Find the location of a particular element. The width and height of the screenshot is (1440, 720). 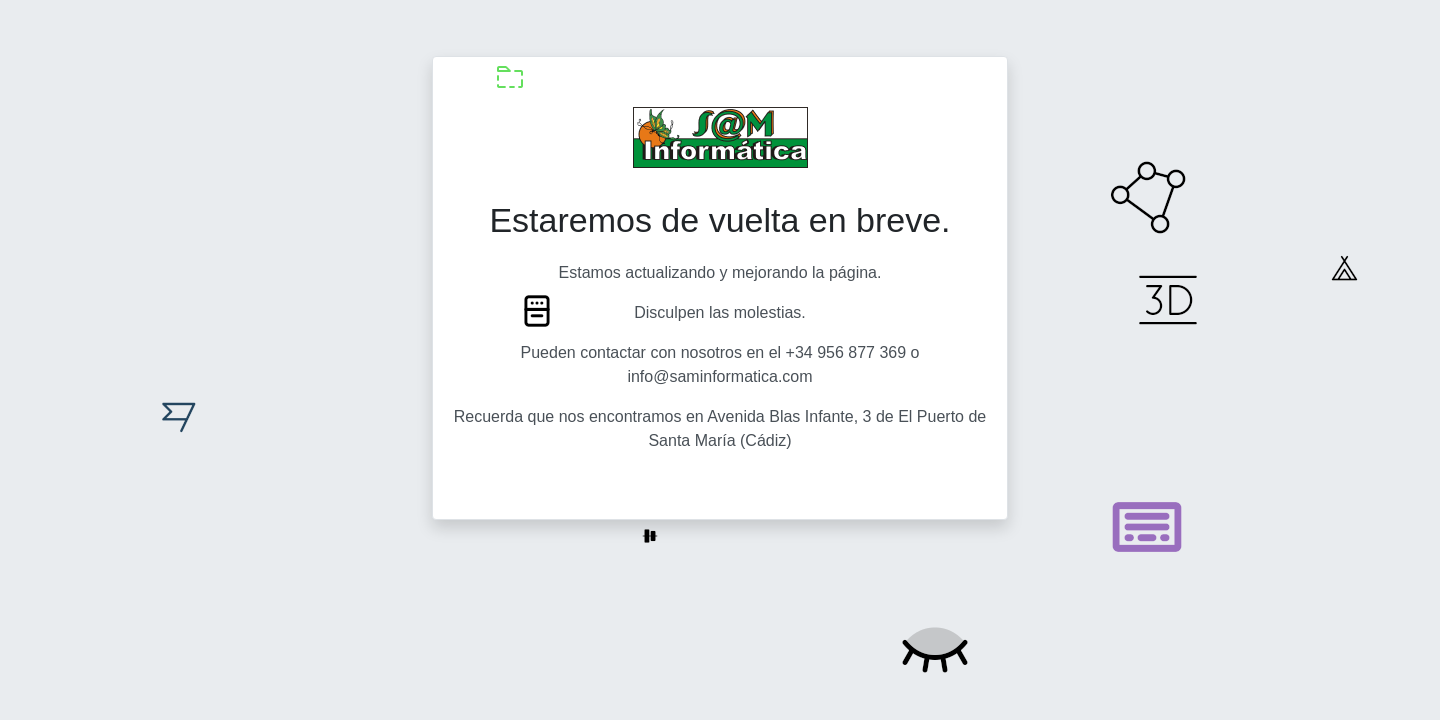

view camping or outdoor accommodations is located at coordinates (1344, 269).